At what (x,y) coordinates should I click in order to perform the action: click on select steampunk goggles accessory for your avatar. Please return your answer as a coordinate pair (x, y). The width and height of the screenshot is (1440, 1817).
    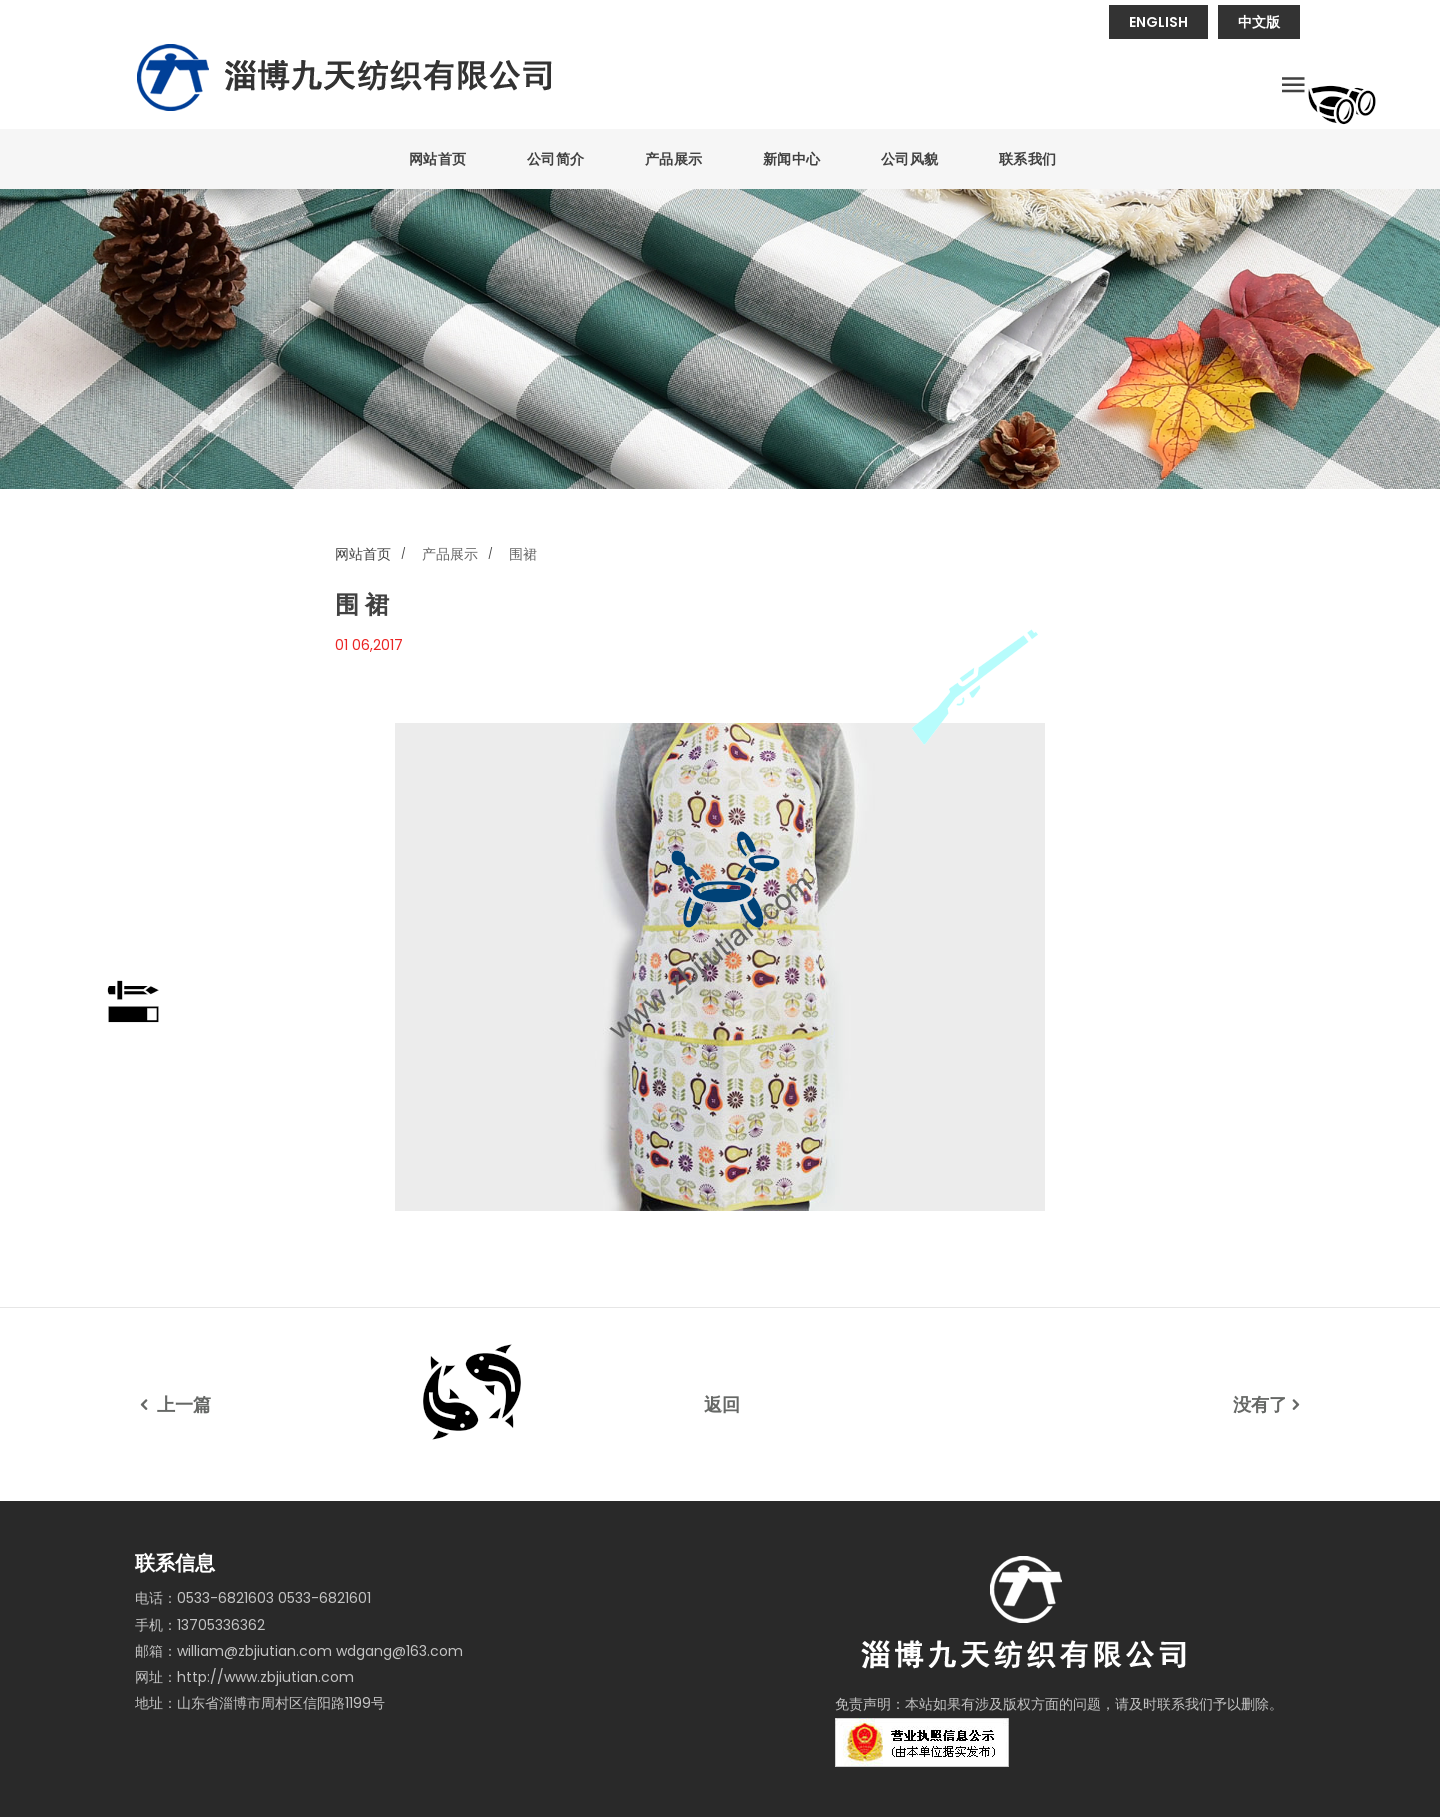
    Looking at the image, I should click on (1342, 105).